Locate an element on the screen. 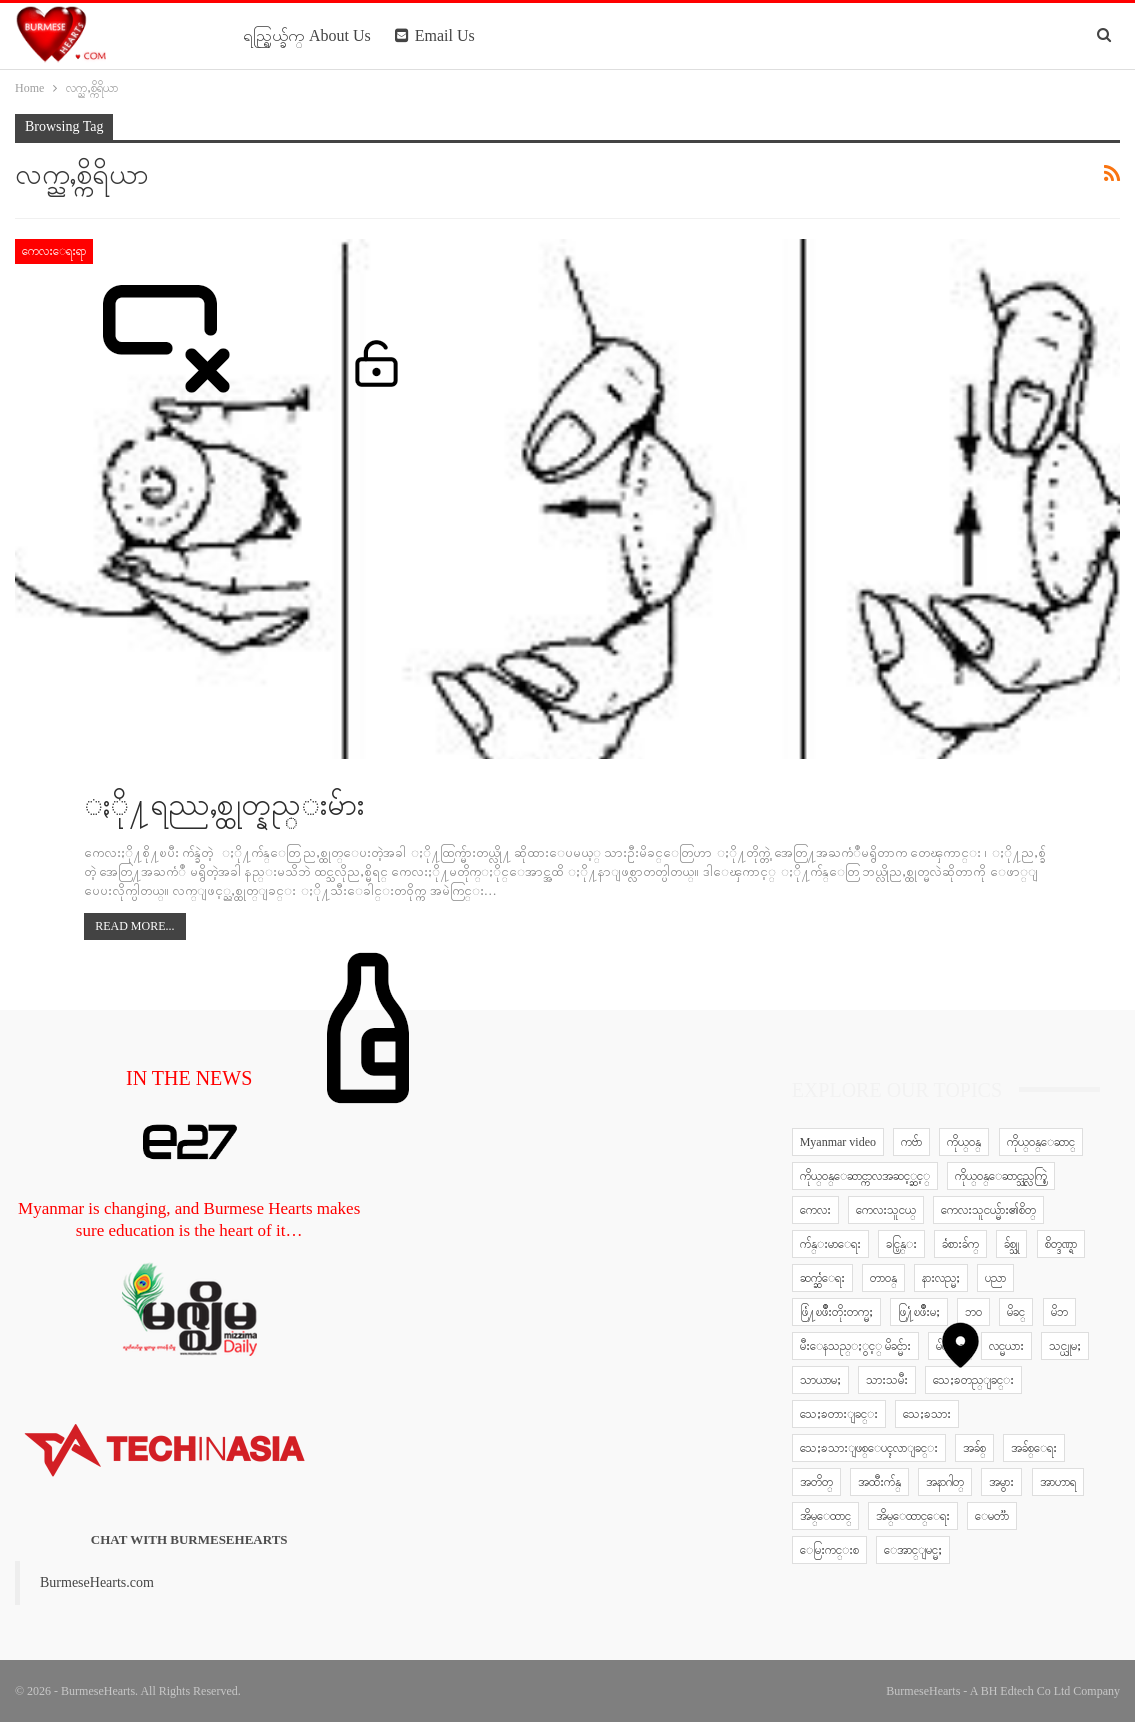  unlock or access secured content is located at coordinates (376, 363).